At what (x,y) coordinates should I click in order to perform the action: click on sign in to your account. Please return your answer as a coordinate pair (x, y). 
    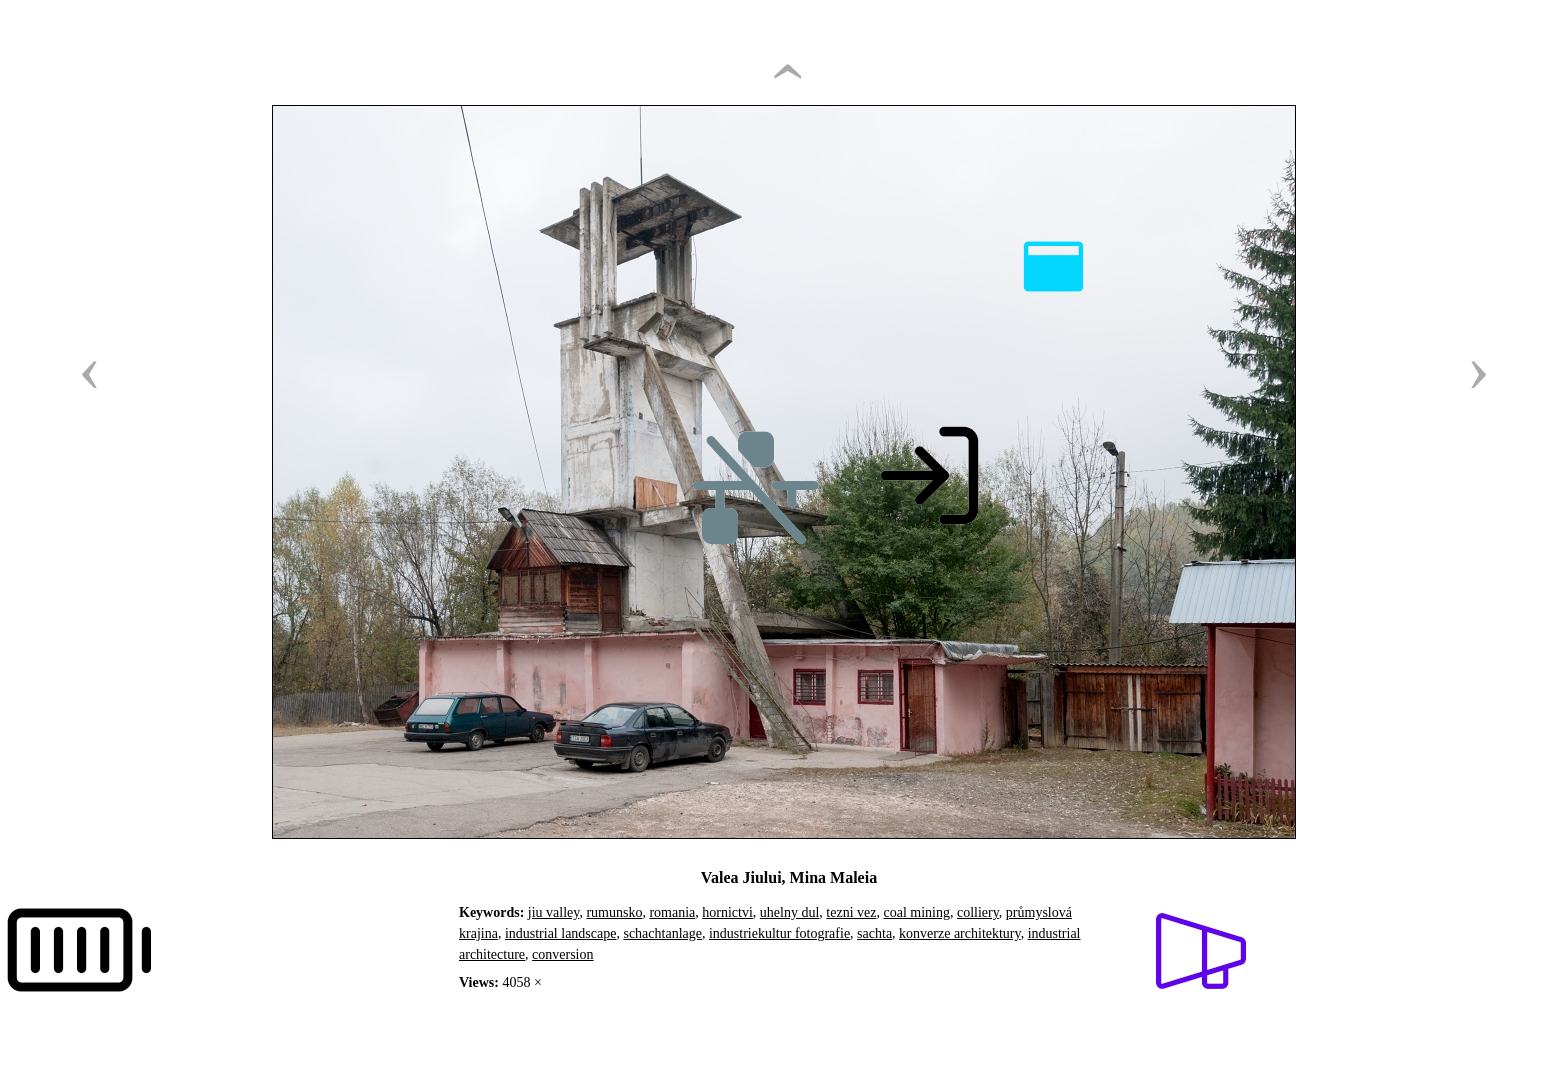
    Looking at the image, I should click on (929, 475).